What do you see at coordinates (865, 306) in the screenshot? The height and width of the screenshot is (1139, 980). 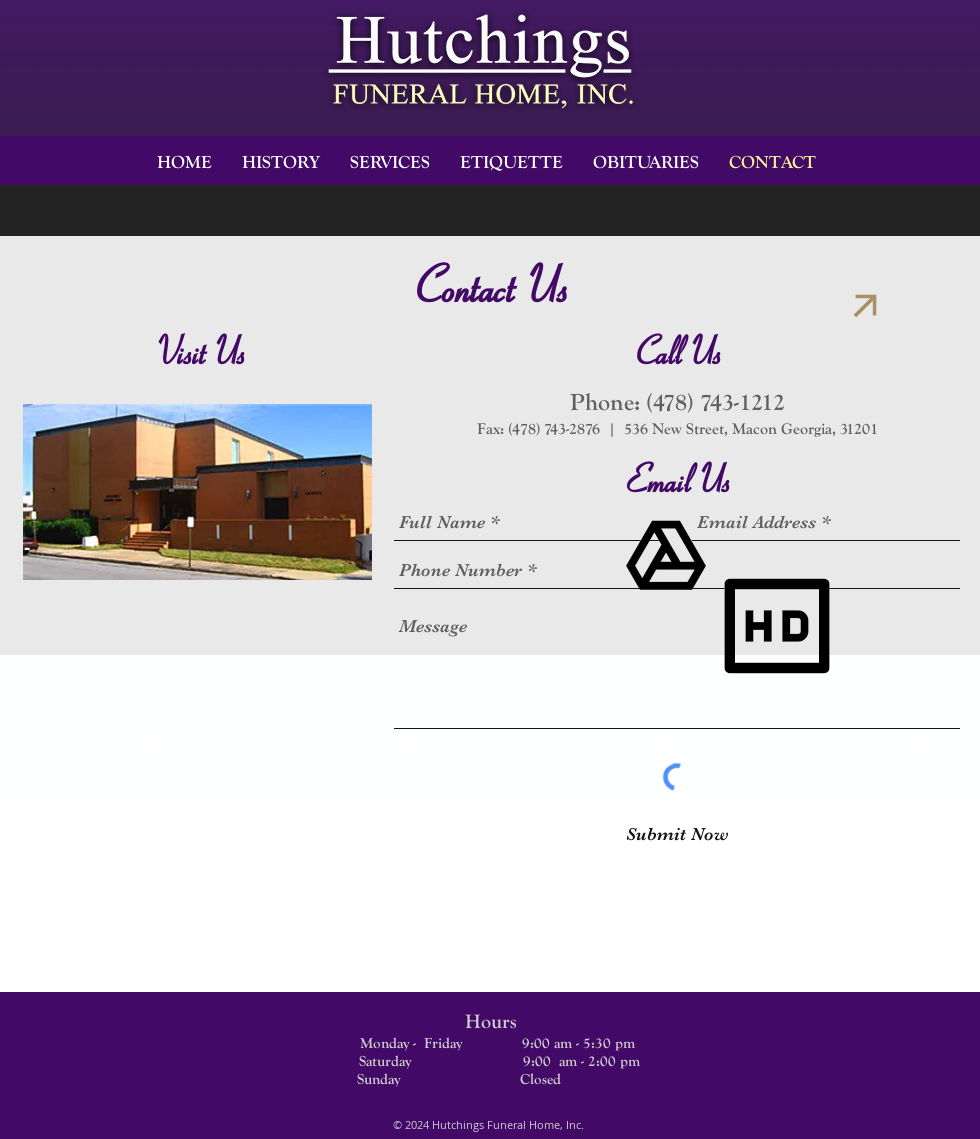 I see `open link in new tab or window` at bounding box center [865, 306].